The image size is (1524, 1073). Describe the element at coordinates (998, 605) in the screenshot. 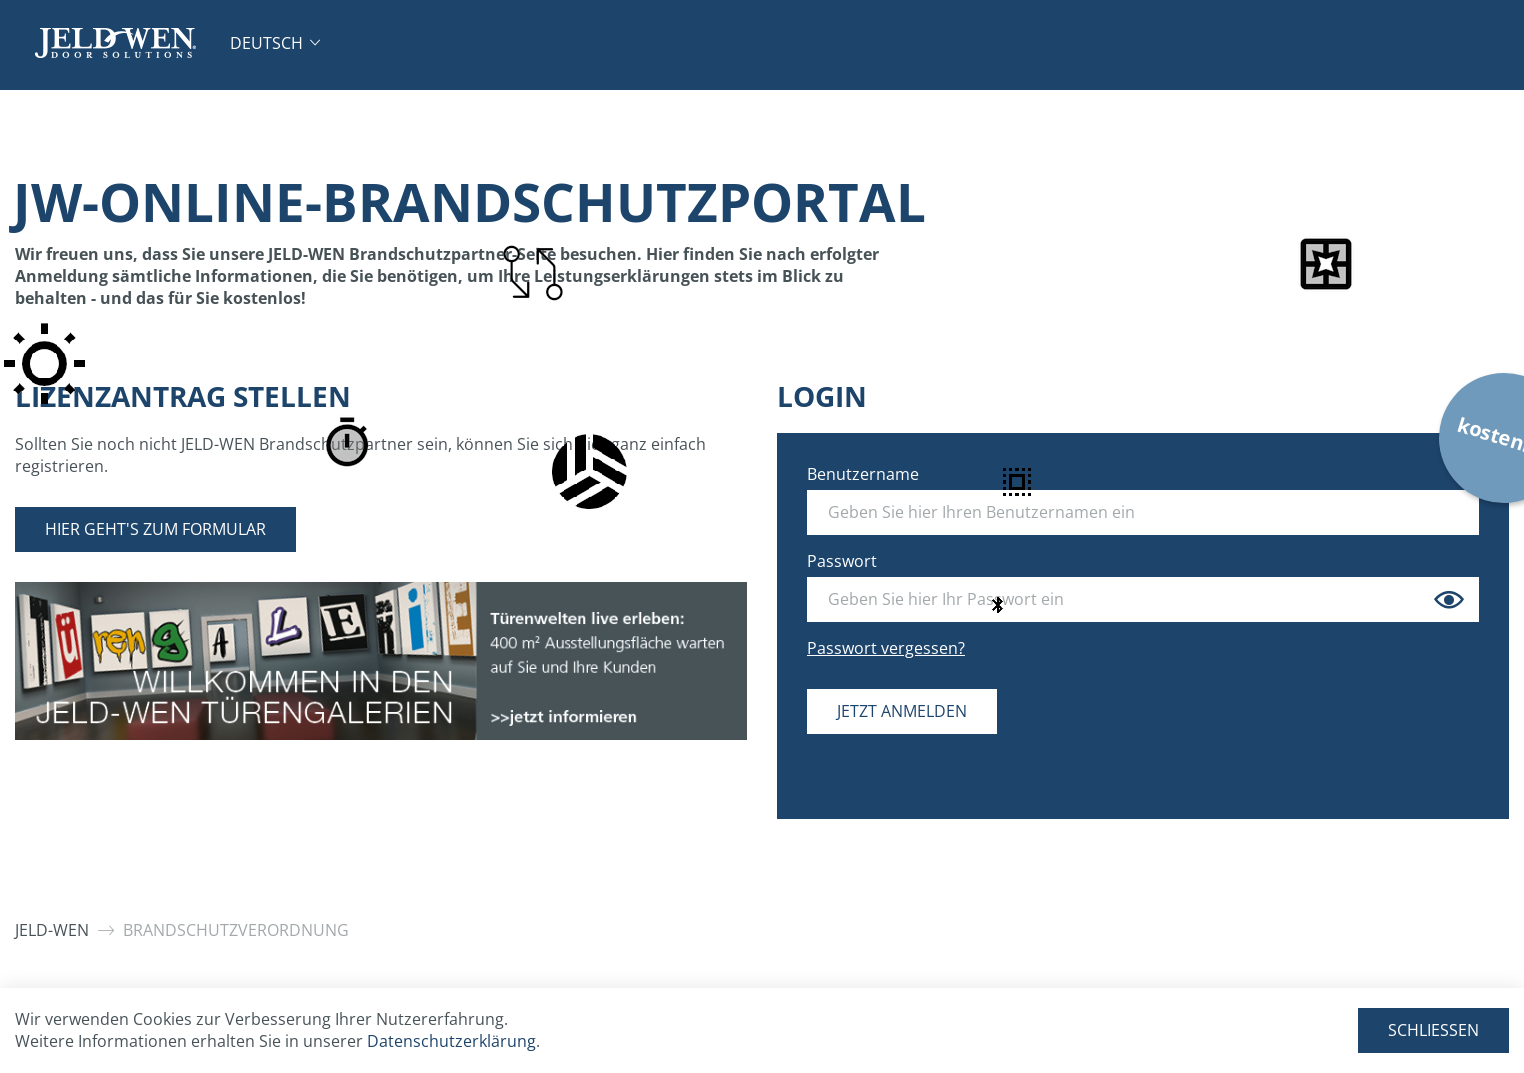

I see `toggle bluetooth connectivity` at that location.